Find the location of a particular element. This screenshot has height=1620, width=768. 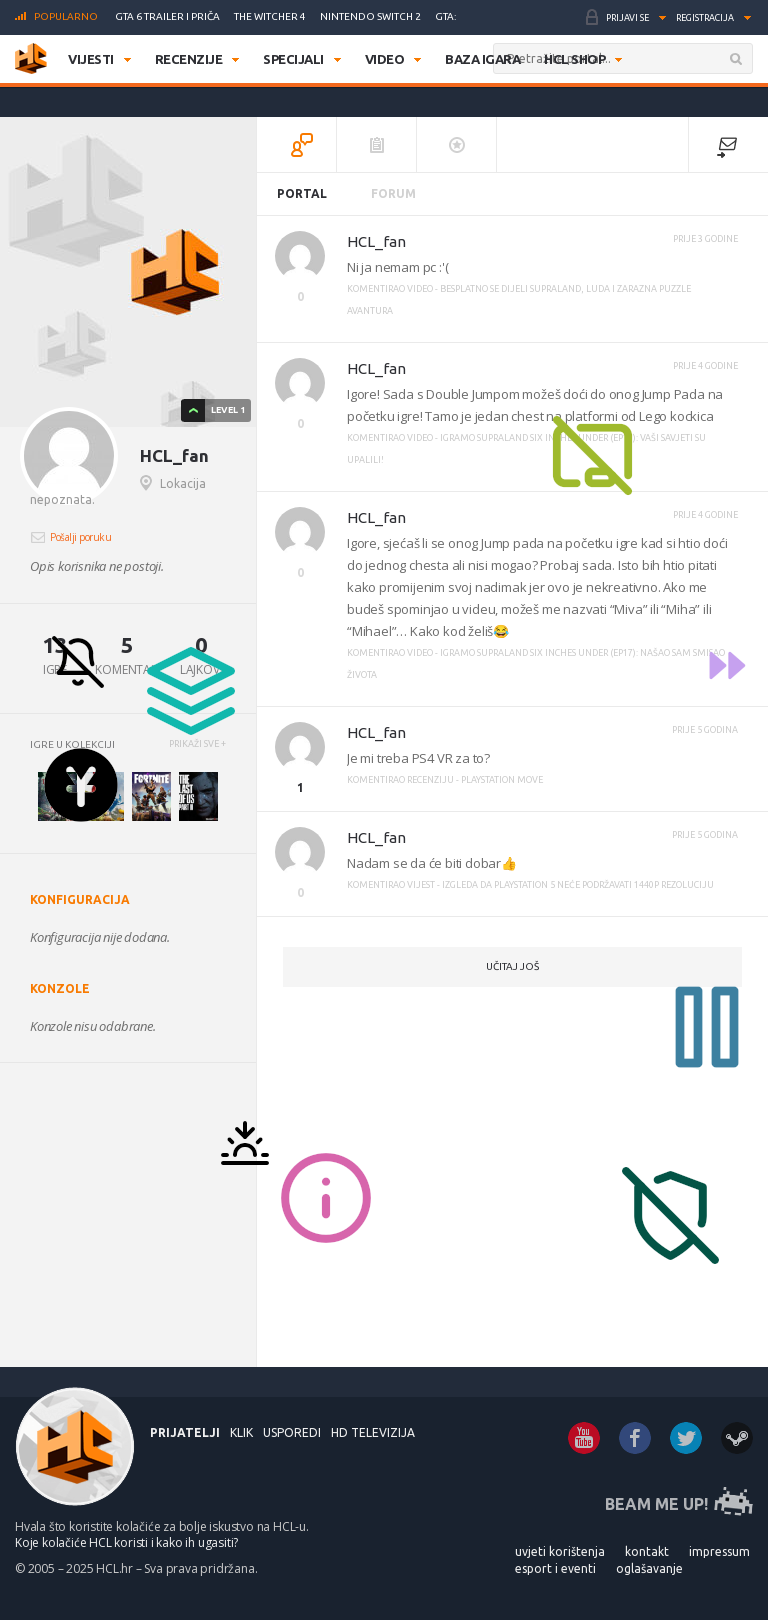

view or manage layers is located at coordinates (191, 691).